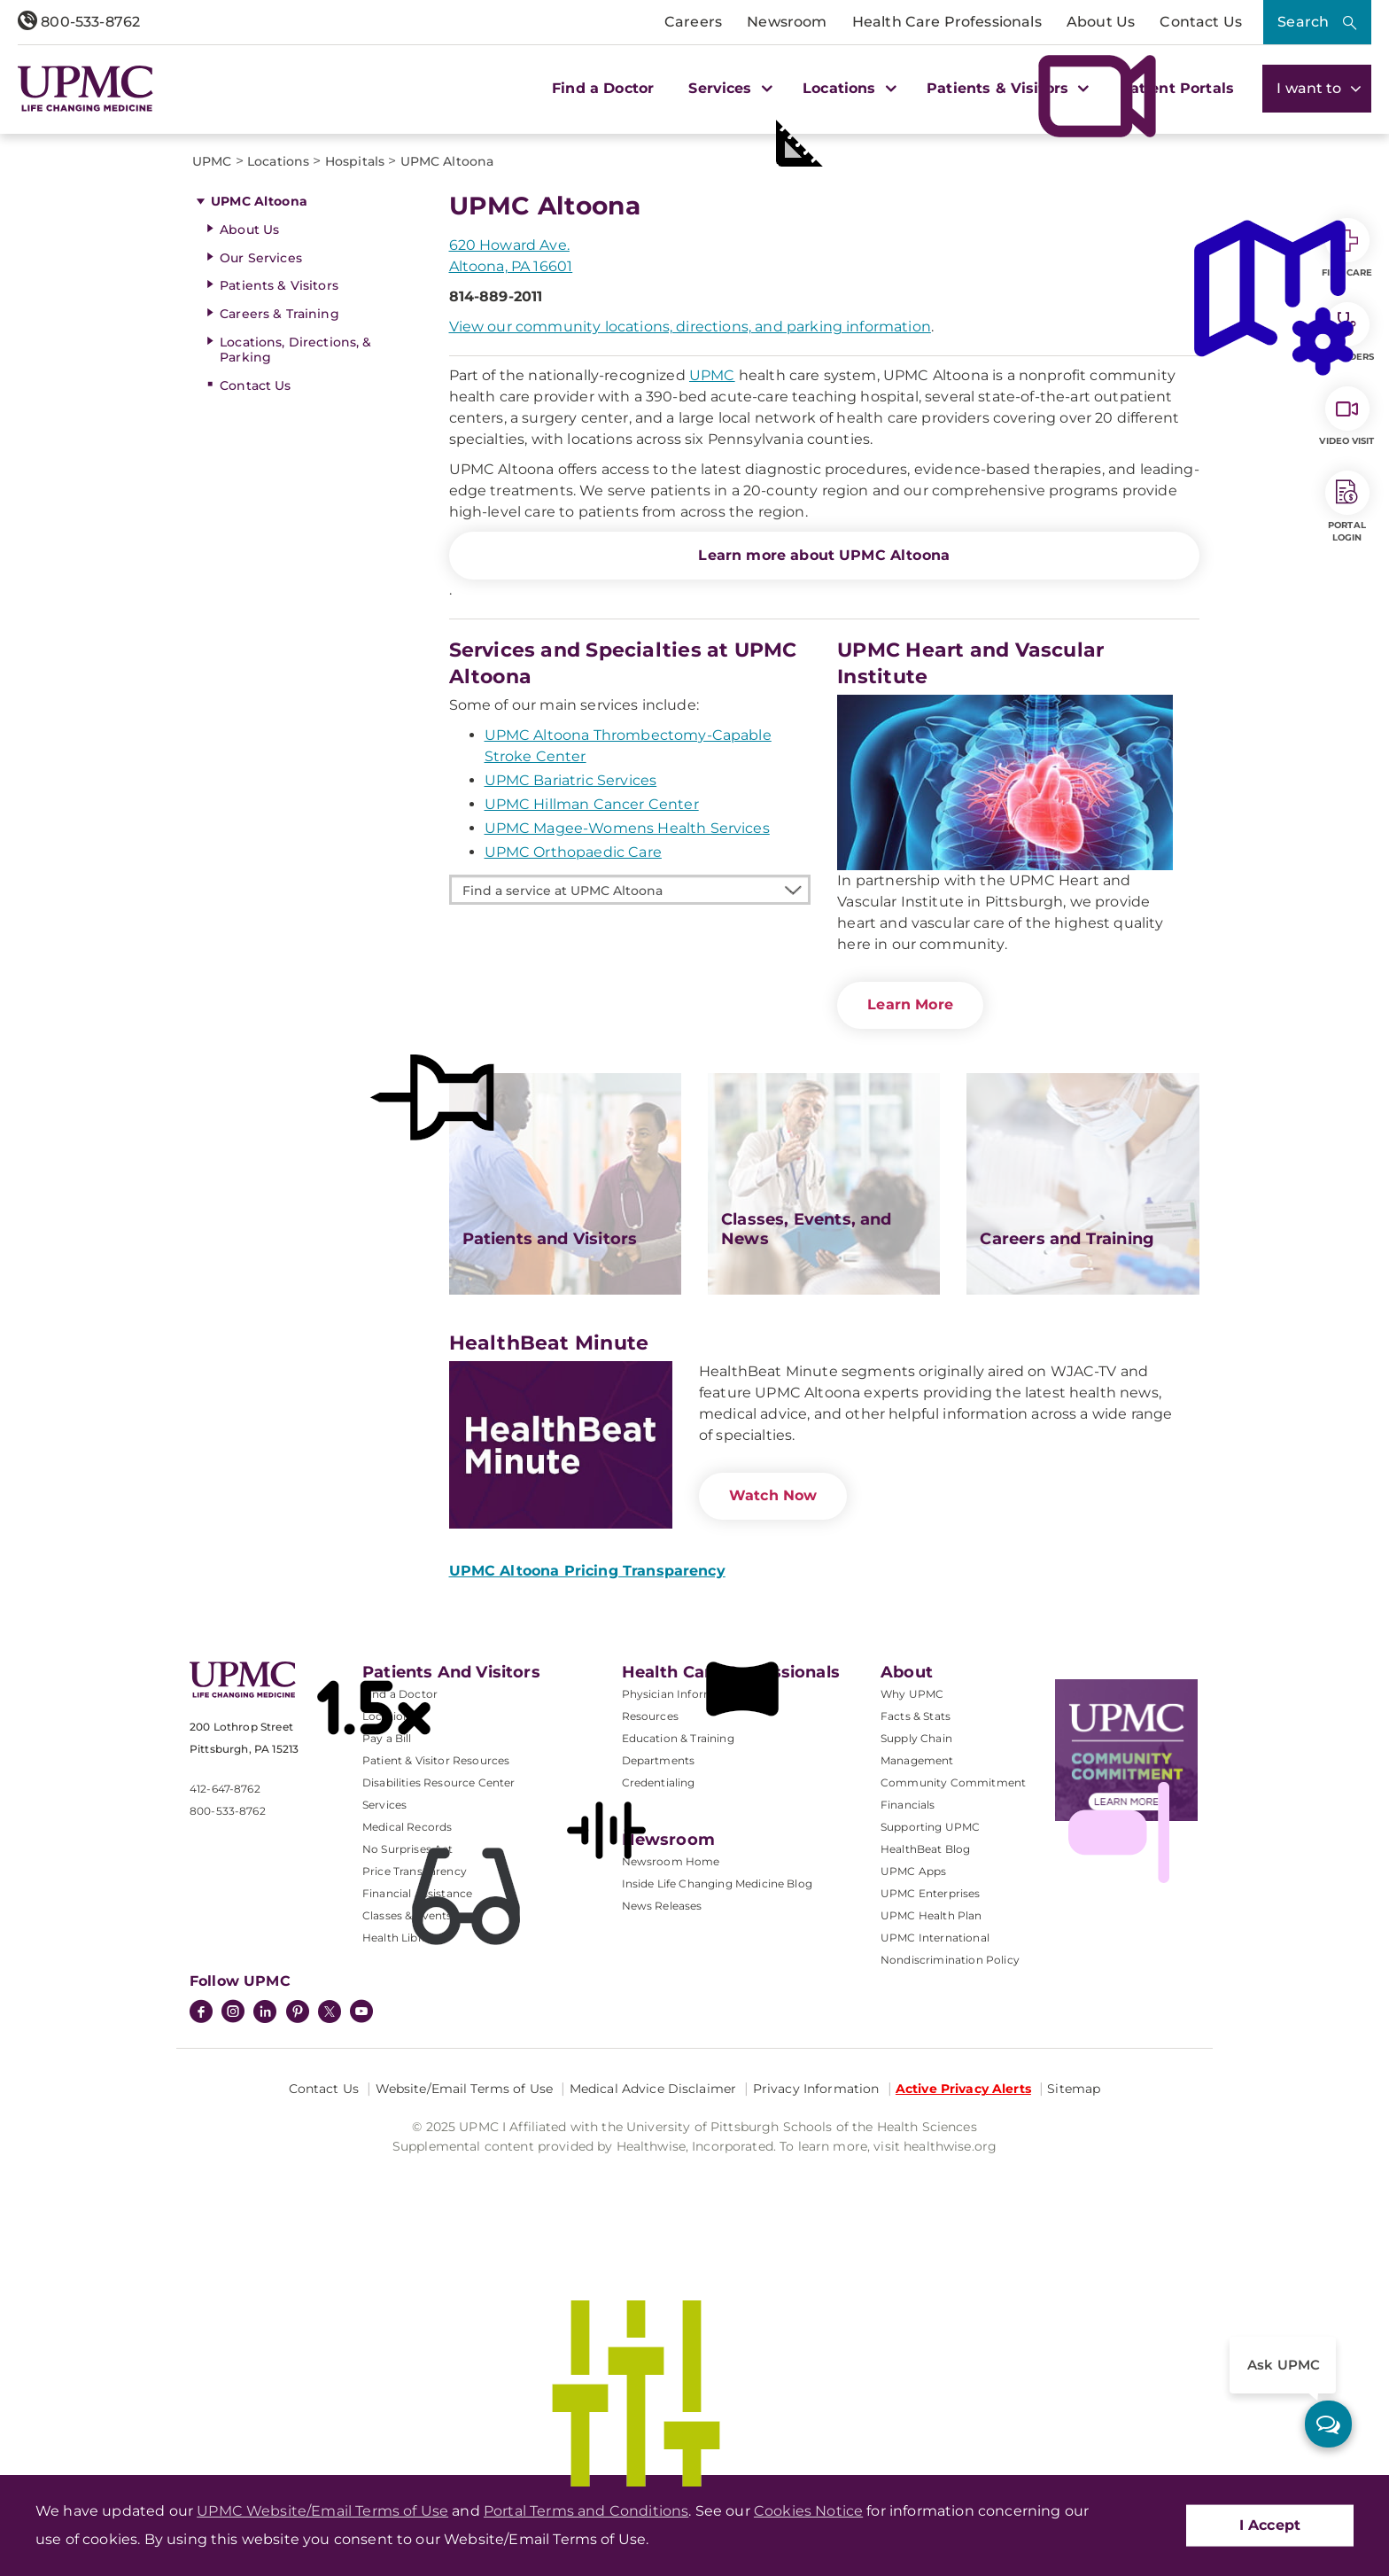  Describe the element at coordinates (1269, 288) in the screenshot. I see `access map settings` at that location.